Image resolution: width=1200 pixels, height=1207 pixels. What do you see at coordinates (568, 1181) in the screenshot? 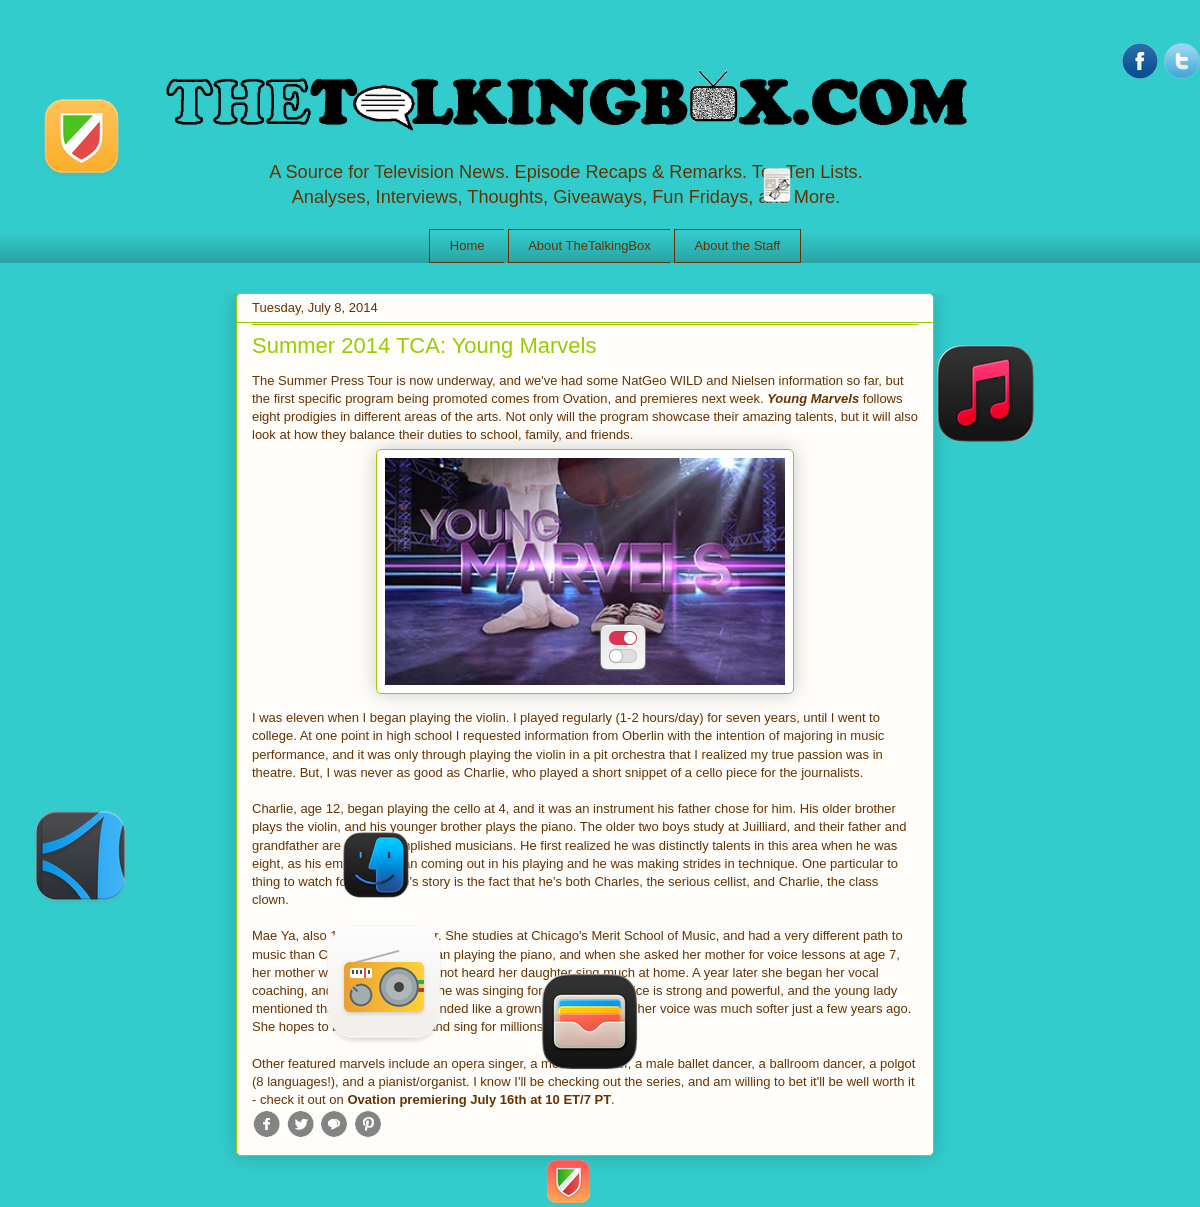
I see `open firewall configuration settings` at bounding box center [568, 1181].